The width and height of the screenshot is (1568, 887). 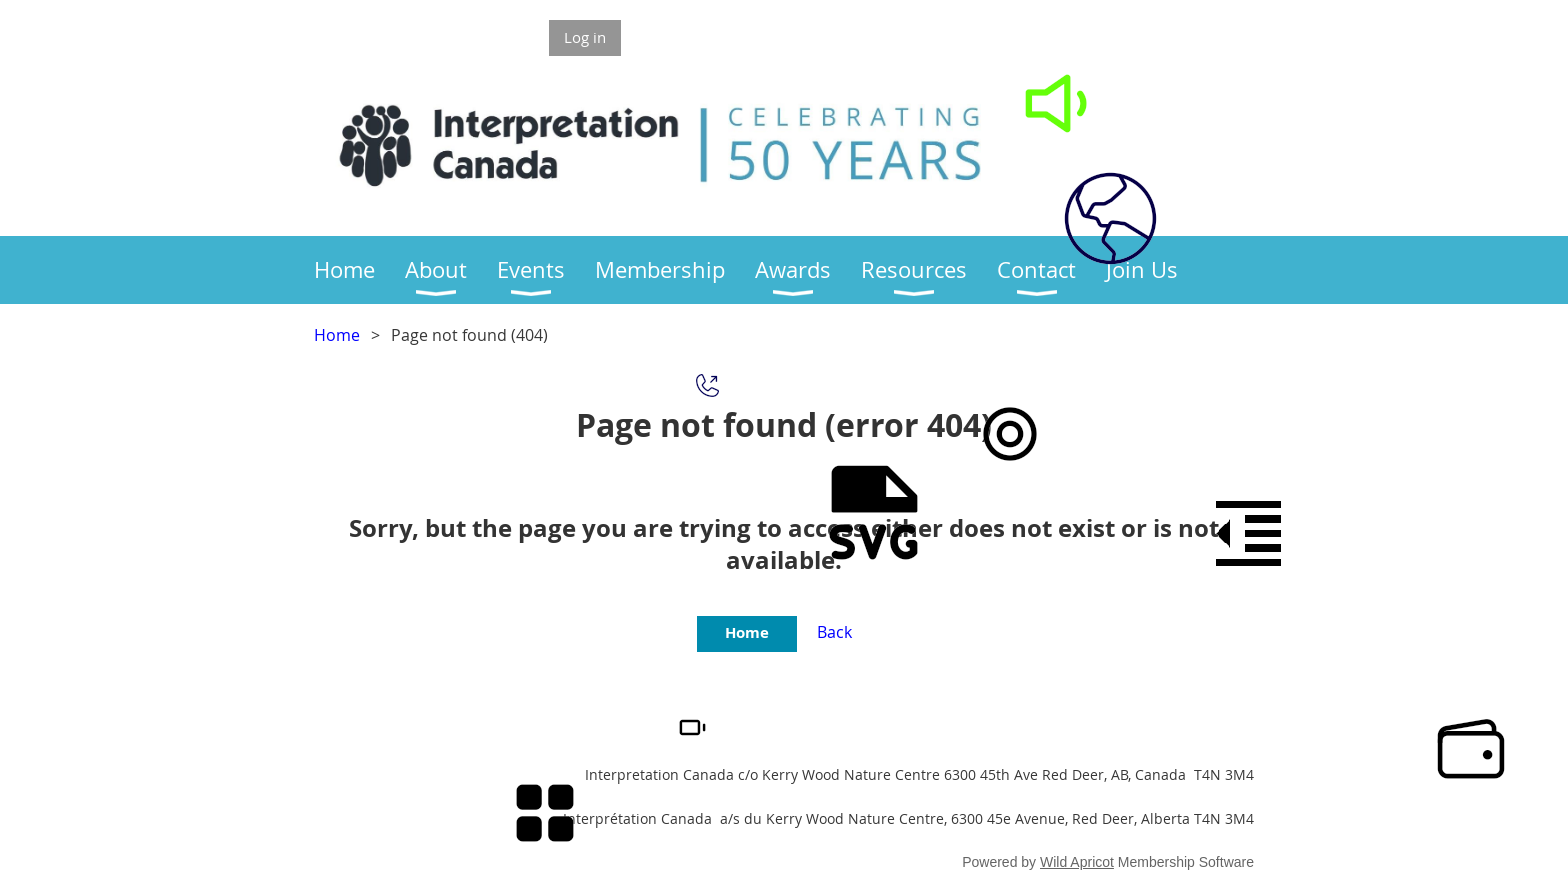 I want to click on switch to international or global settings, so click(x=1110, y=218).